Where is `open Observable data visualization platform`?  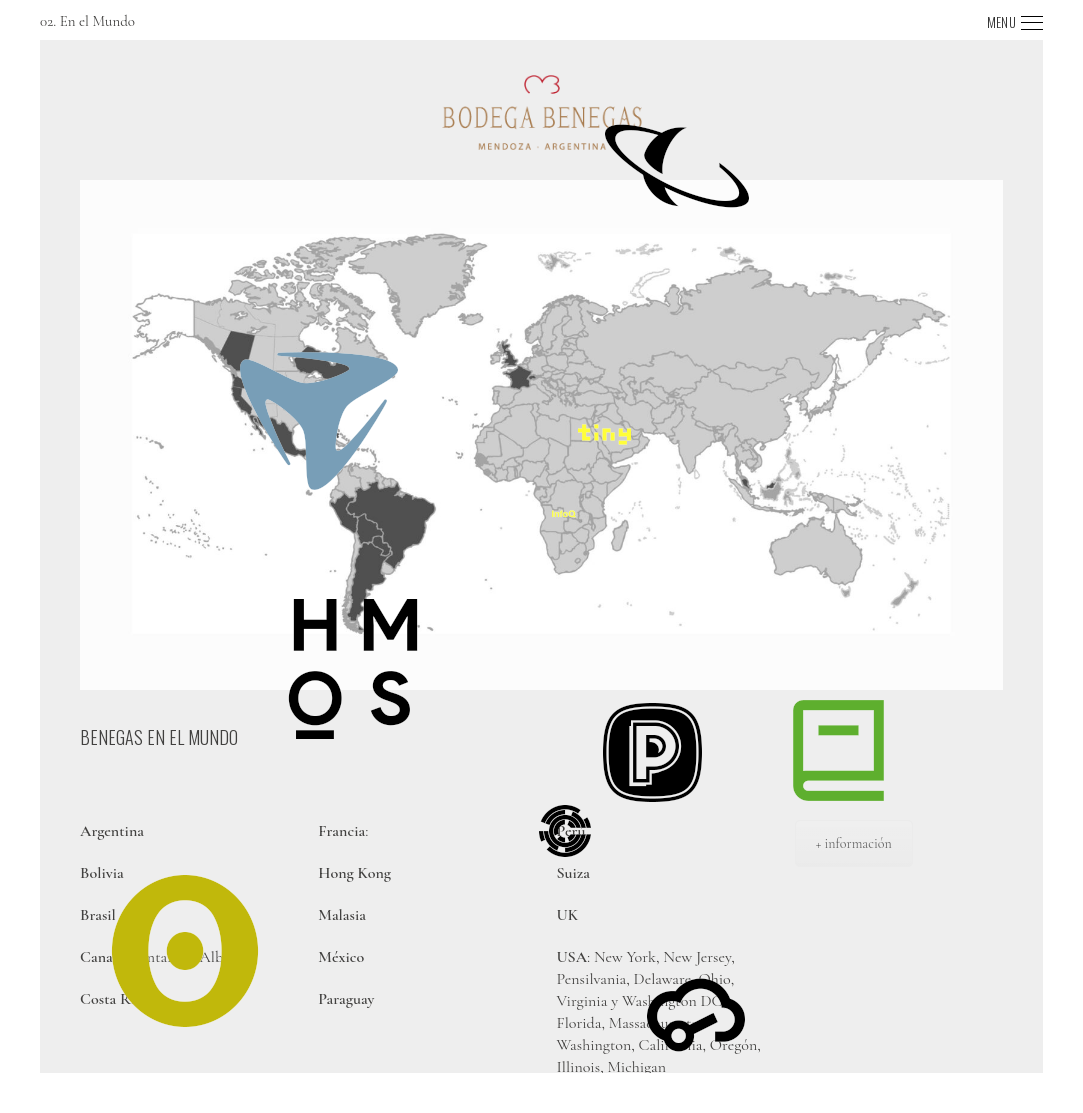 open Observable data visualization platform is located at coordinates (185, 951).